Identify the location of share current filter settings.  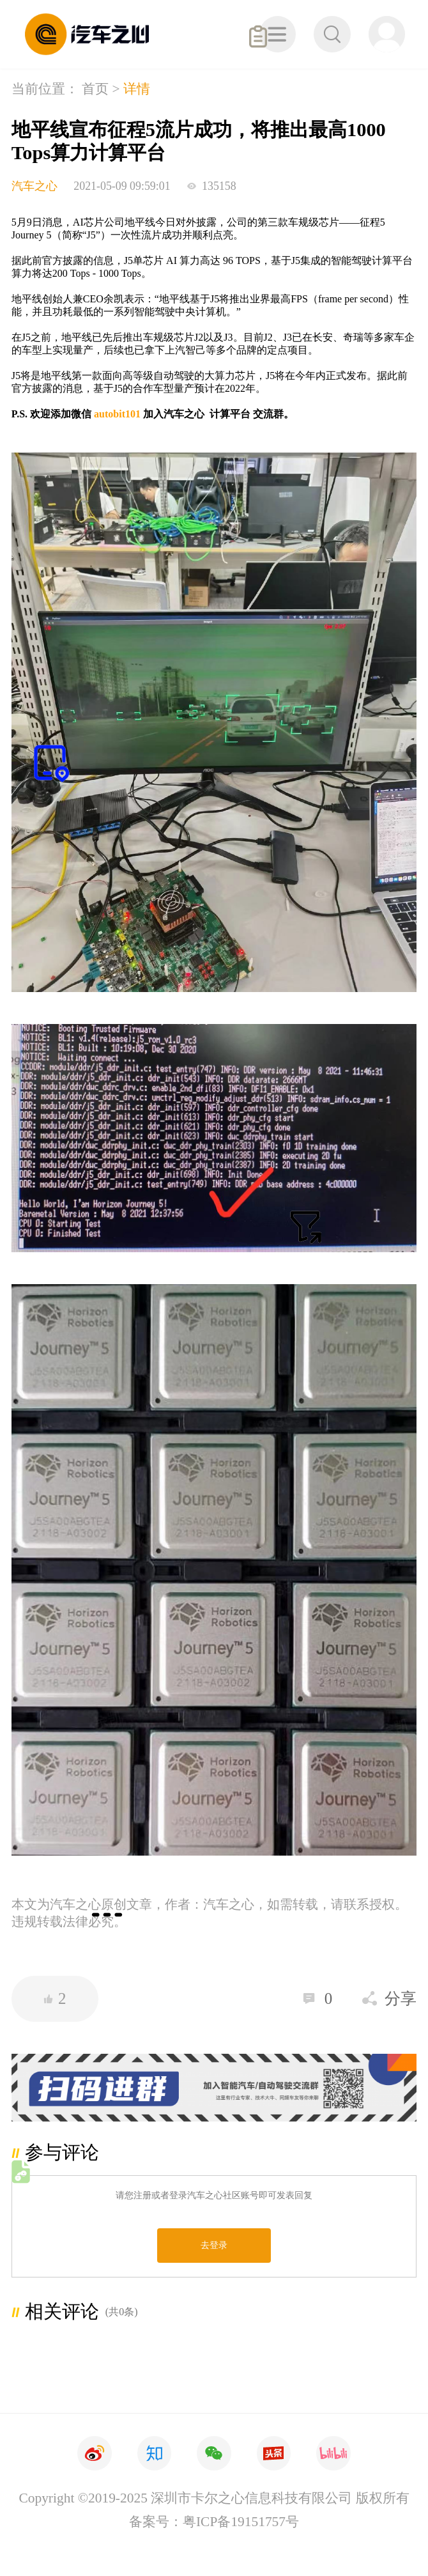
(305, 1225).